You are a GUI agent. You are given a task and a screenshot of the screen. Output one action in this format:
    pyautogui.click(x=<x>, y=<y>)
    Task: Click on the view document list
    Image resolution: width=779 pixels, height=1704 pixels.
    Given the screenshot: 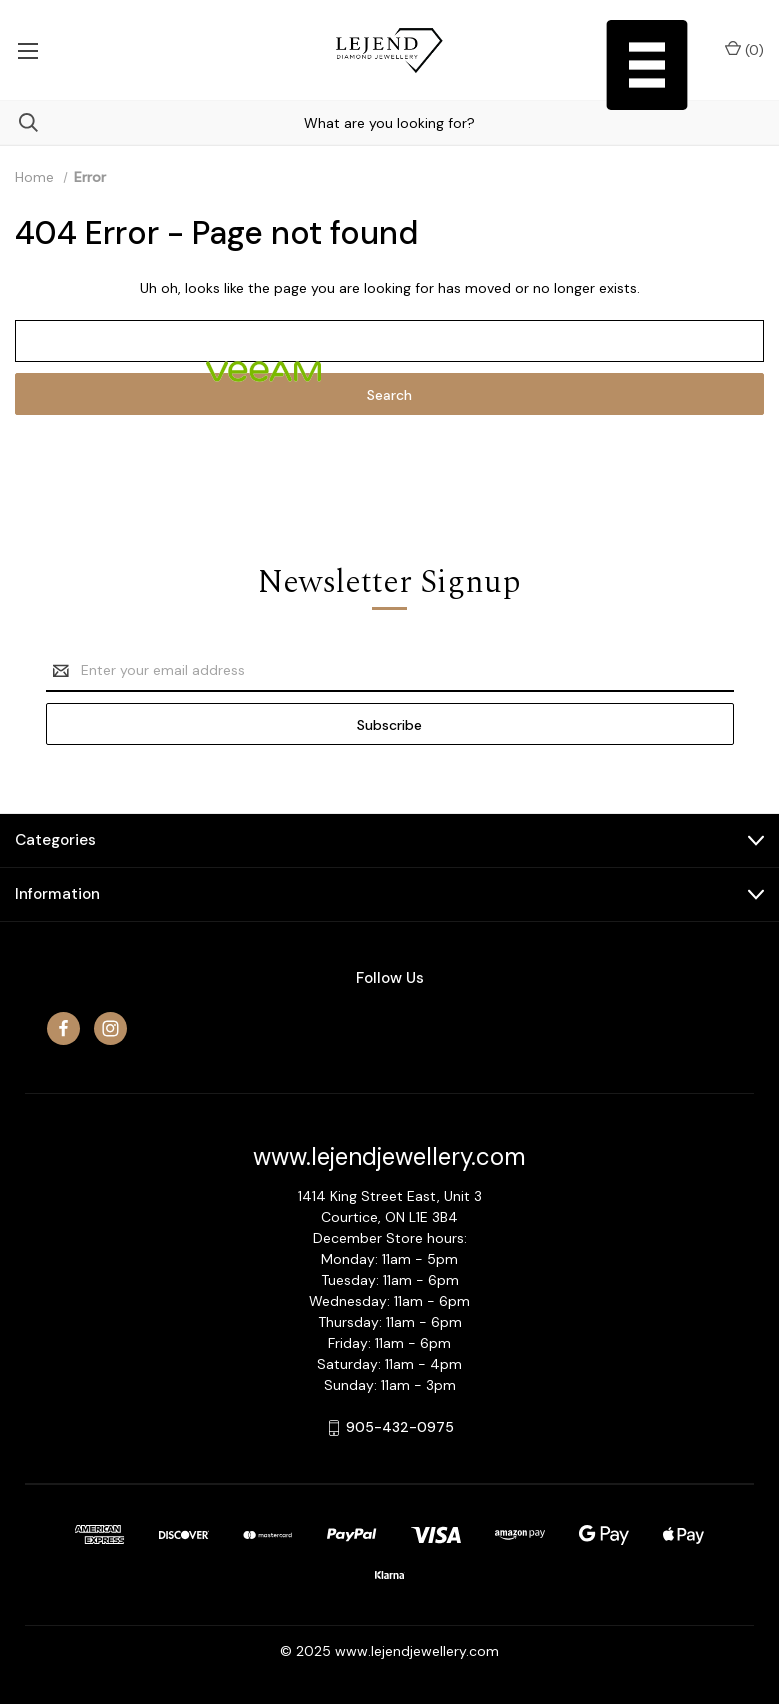 What is the action you would take?
    pyautogui.click(x=647, y=65)
    